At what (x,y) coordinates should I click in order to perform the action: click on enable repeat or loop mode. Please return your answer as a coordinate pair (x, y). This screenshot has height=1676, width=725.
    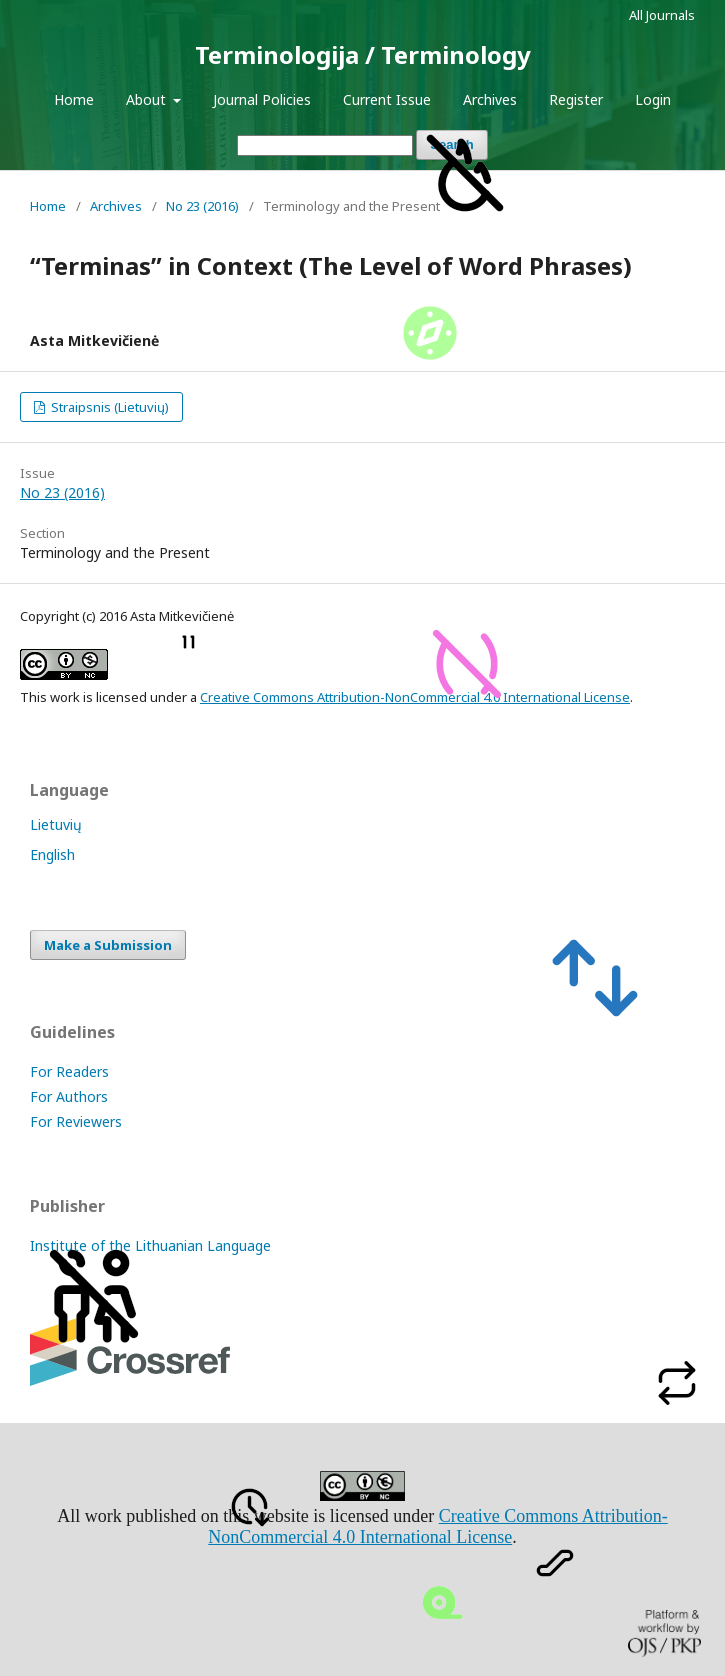
    Looking at the image, I should click on (677, 1383).